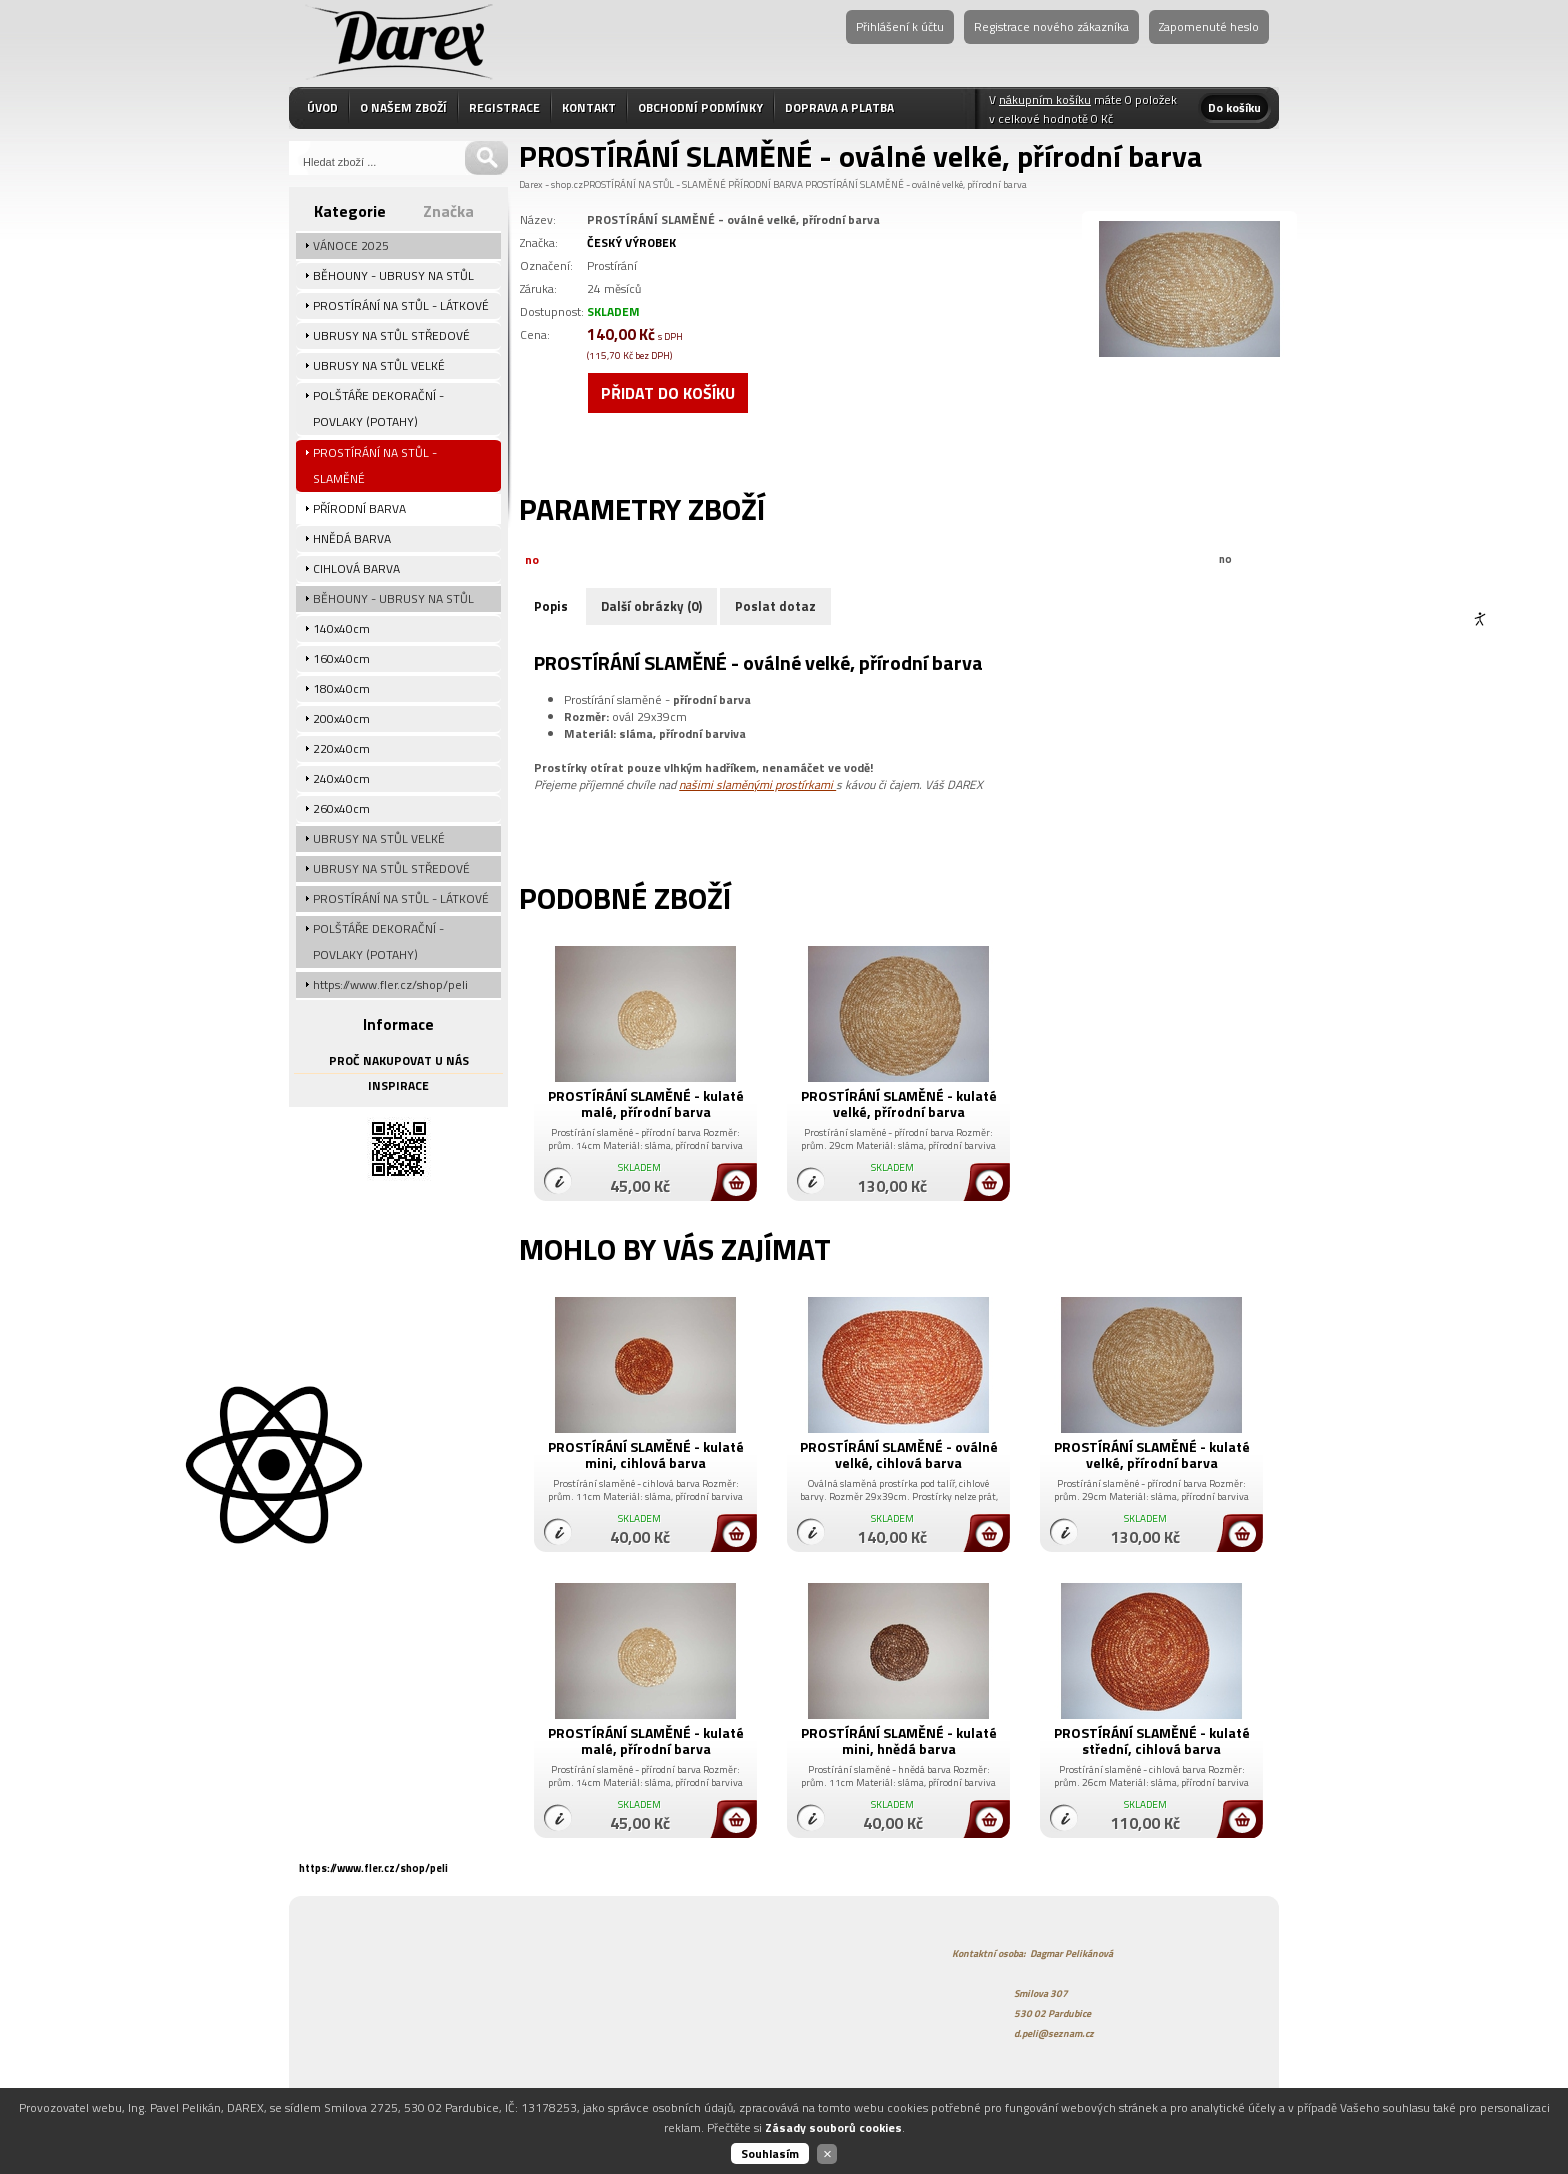  What do you see at coordinates (274, 1465) in the screenshot?
I see `React framework or library logo` at bounding box center [274, 1465].